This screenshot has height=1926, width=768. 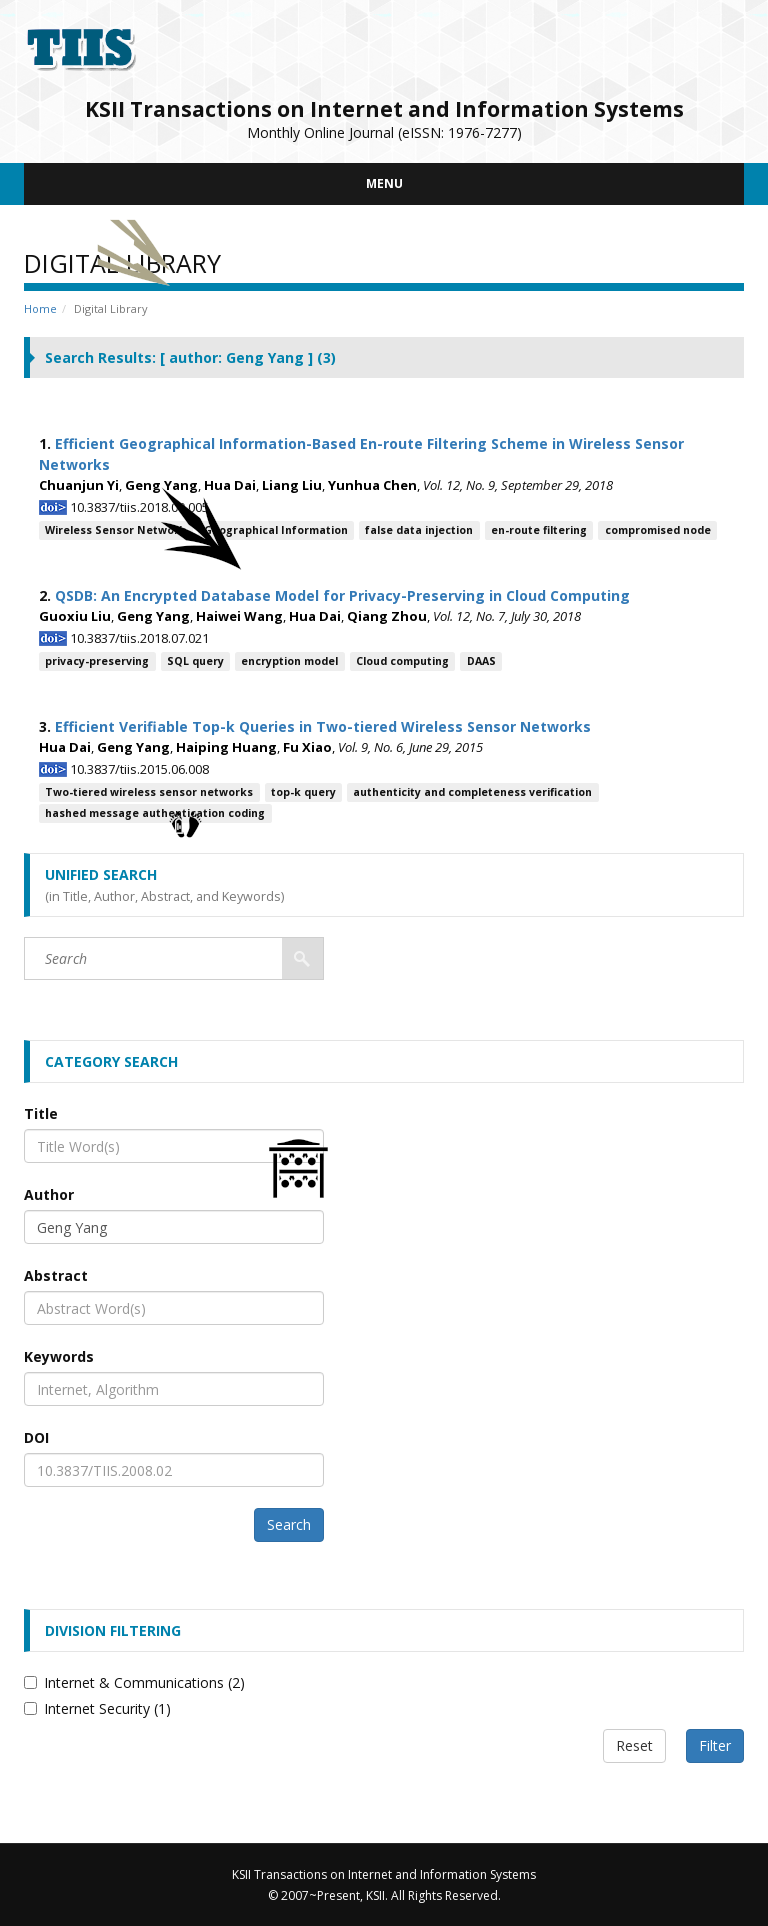 I want to click on access traditional percussion instruments, so click(x=298, y=1168).